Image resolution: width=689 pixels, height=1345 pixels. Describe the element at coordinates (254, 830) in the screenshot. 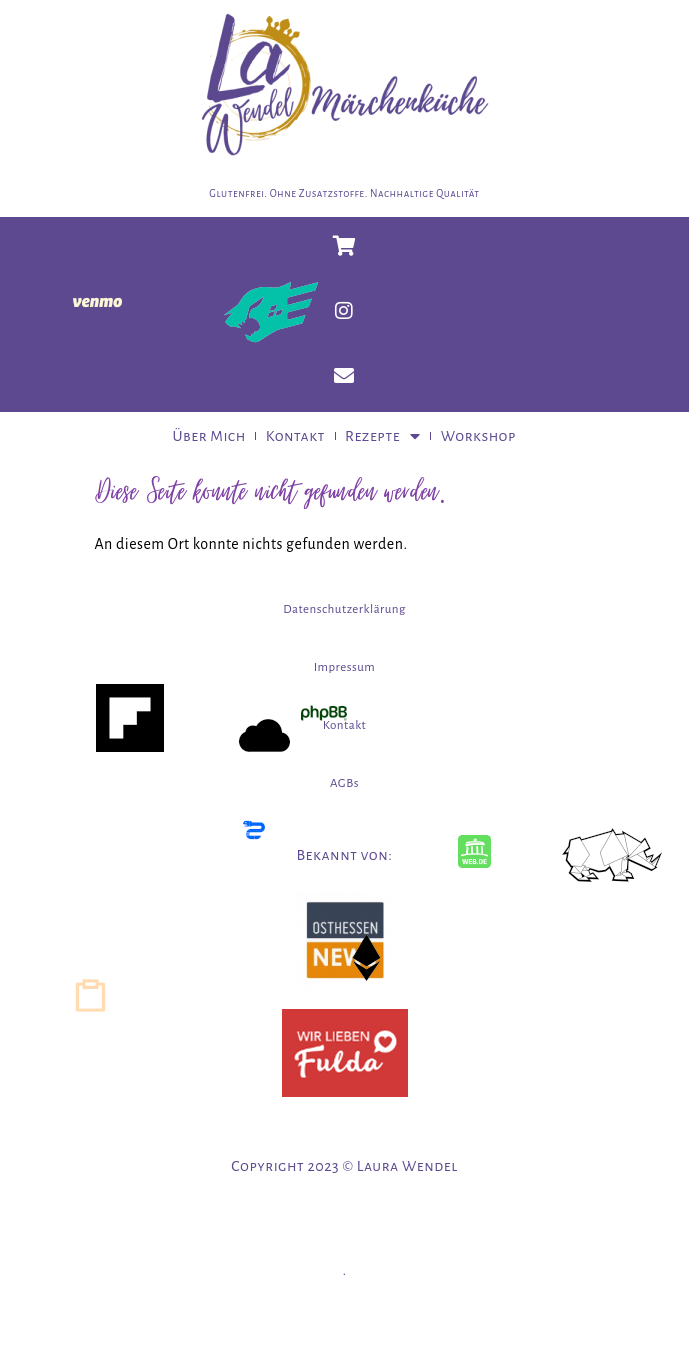

I see `pyscaffold python project scaffolding tool logo` at that location.